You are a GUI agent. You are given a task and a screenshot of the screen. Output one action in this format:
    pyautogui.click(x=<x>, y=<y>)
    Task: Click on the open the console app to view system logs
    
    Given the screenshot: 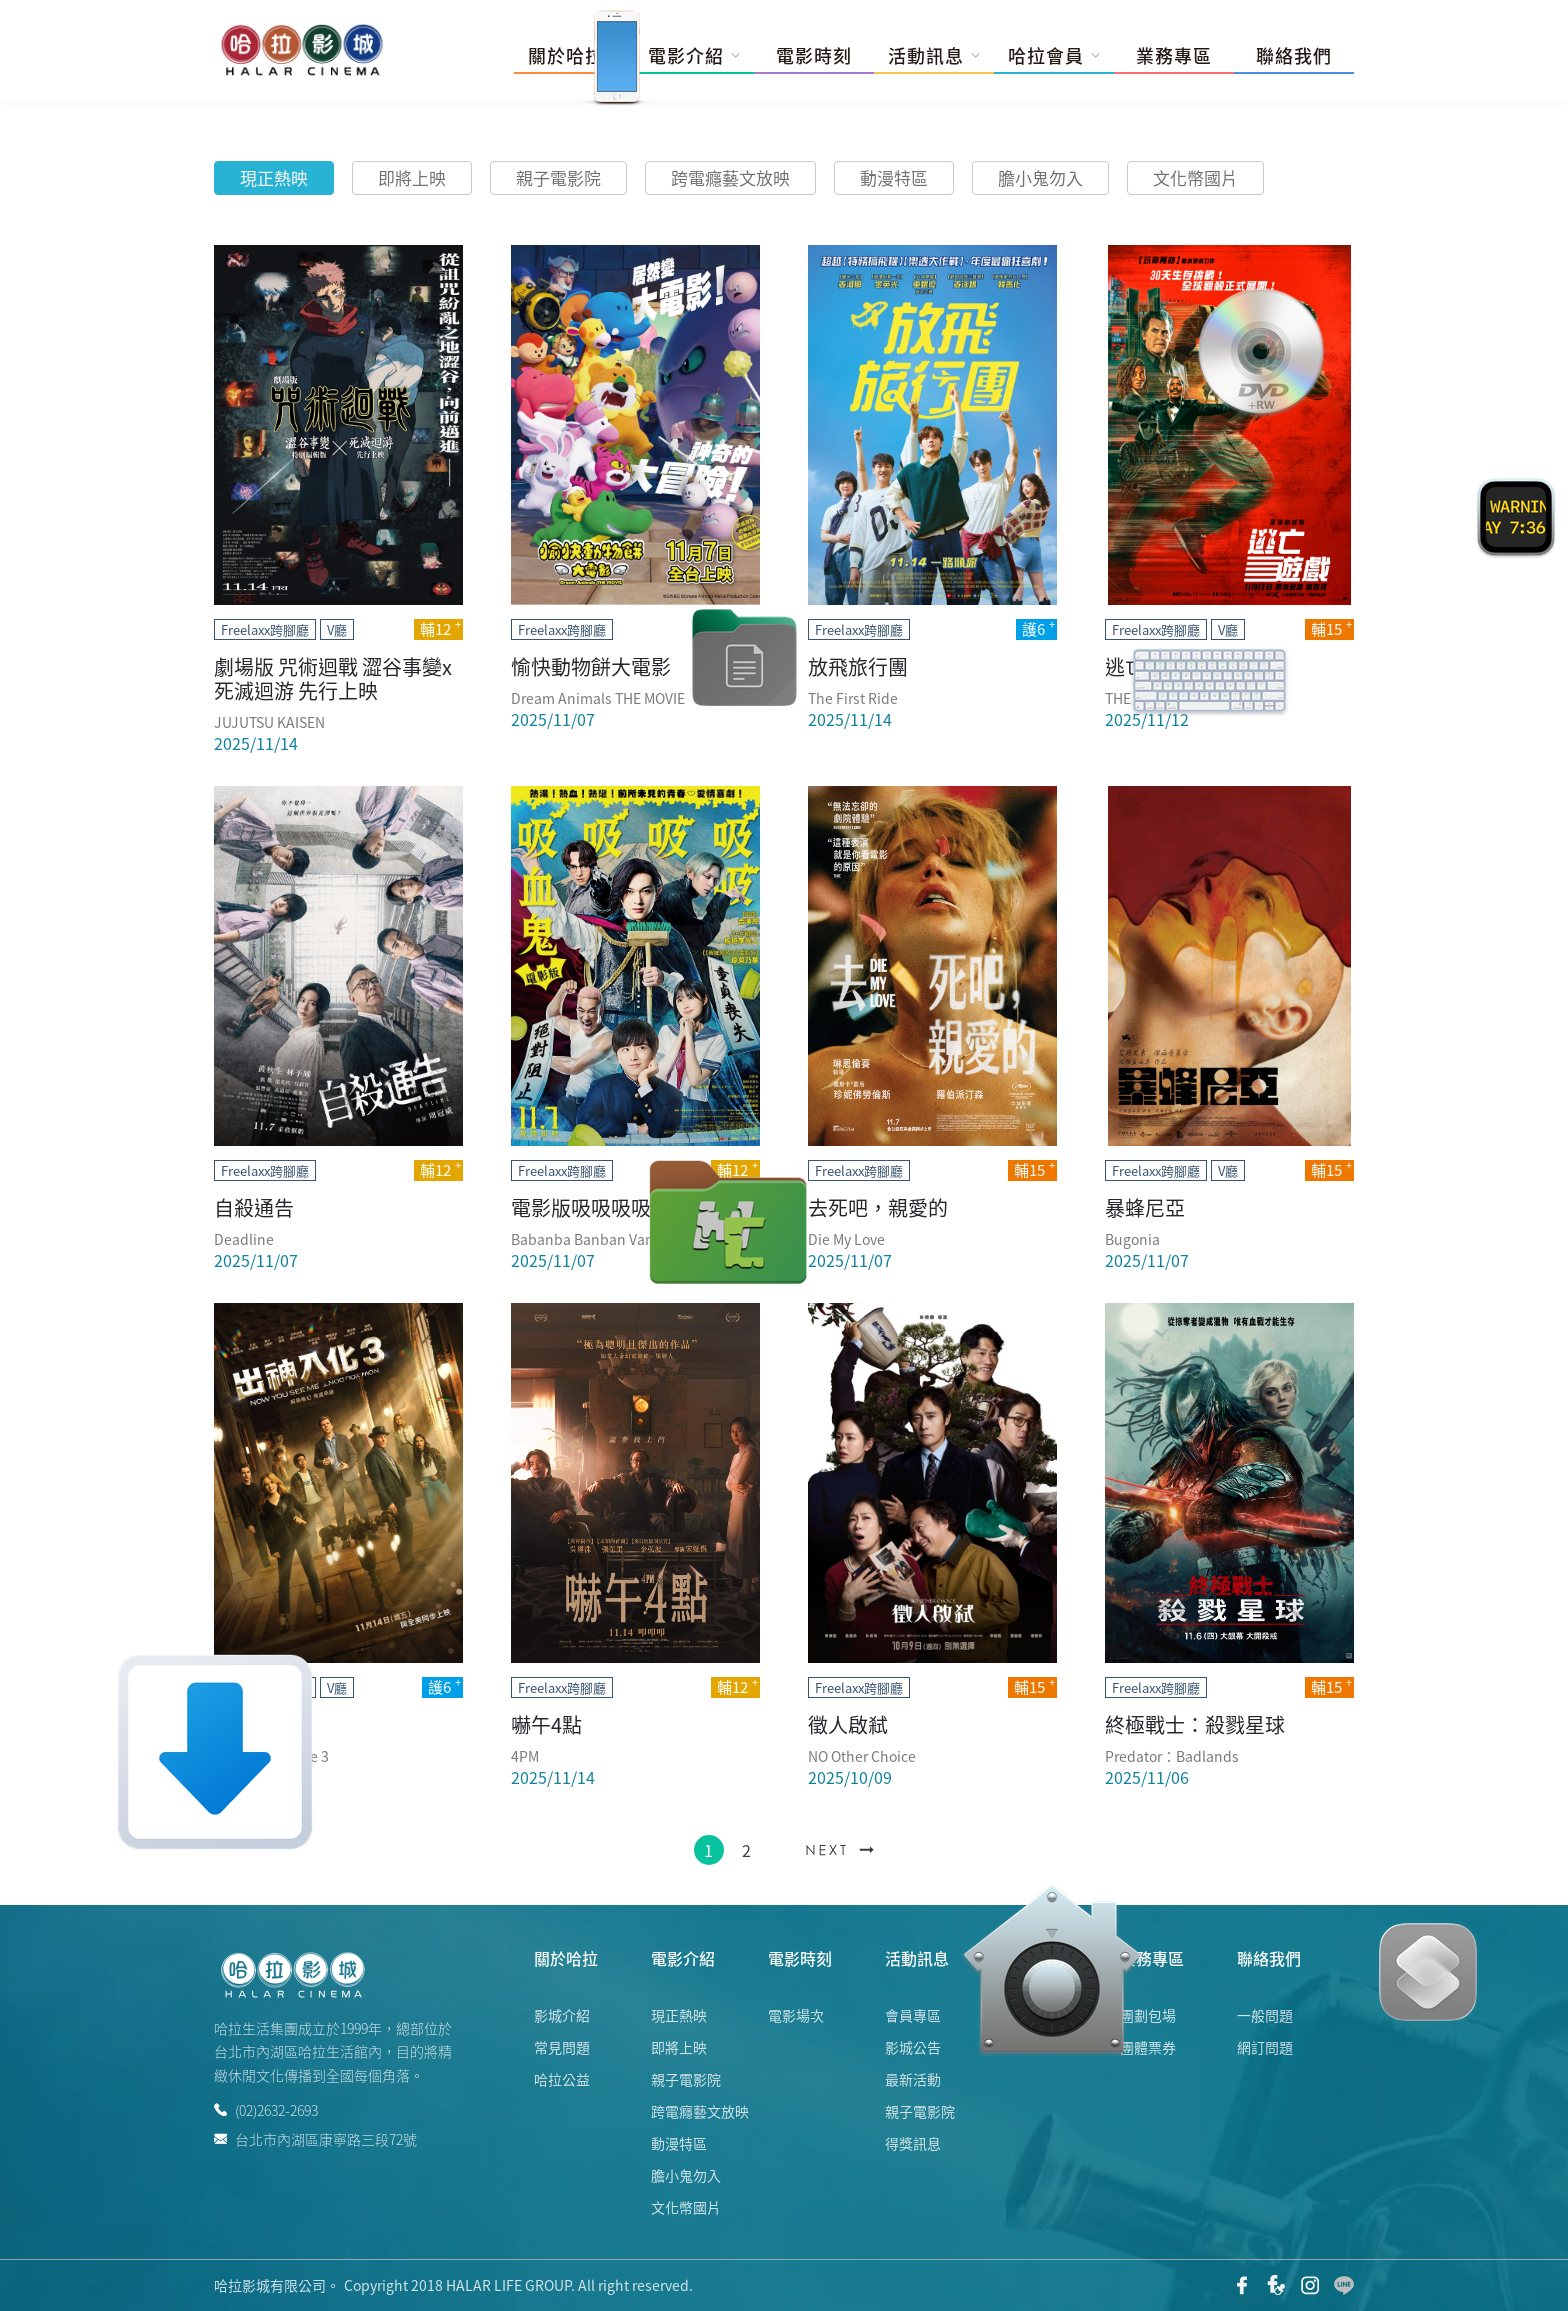 What is the action you would take?
    pyautogui.click(x=1516, y=517)
    